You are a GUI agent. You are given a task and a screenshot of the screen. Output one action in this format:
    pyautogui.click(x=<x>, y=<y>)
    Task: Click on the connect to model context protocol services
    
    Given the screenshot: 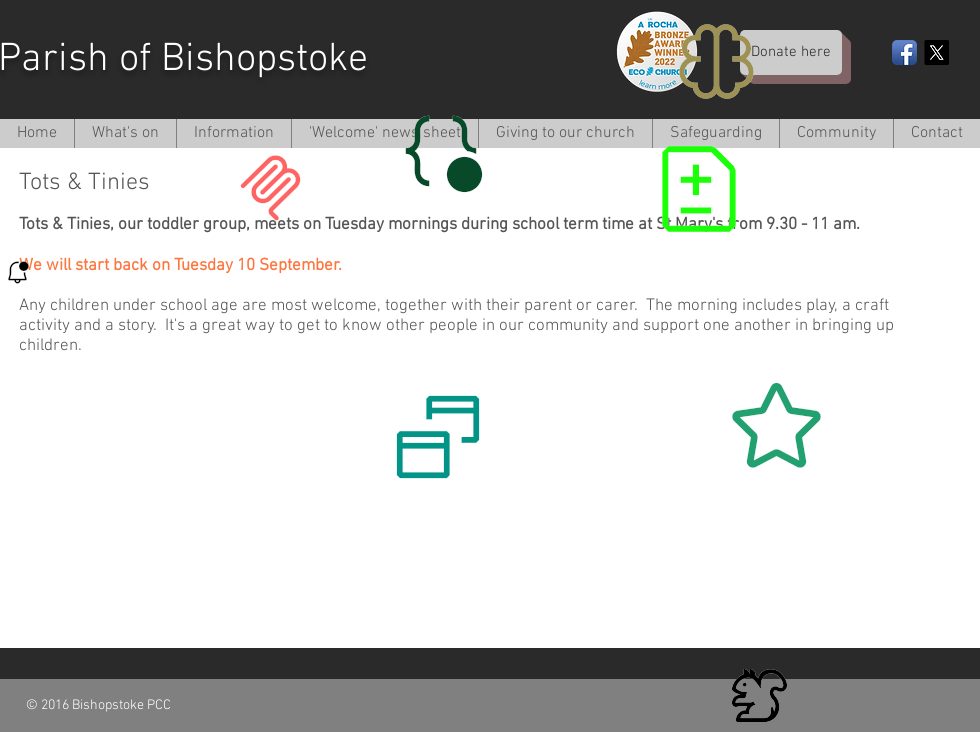 What is the action you would take?
    pyautogui.click(x=270, y=187)
    